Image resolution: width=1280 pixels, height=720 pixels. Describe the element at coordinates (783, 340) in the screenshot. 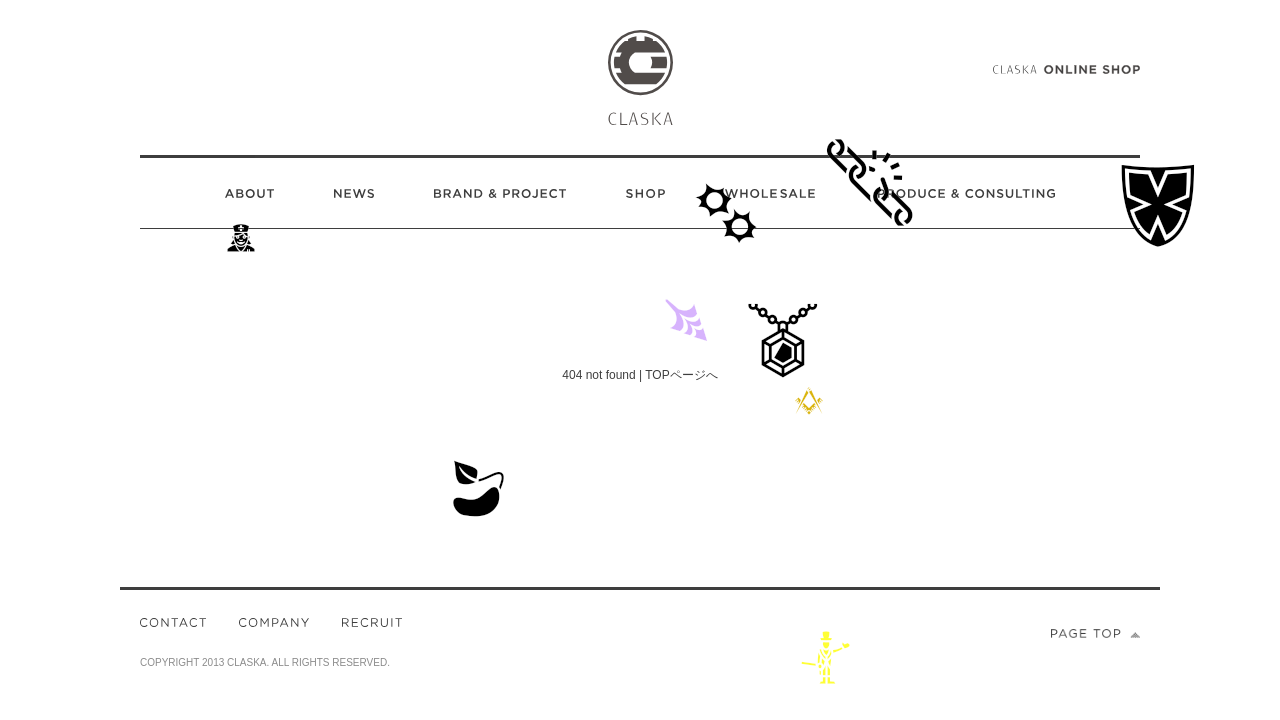

I see `view jewelry or accessories inventory` at that location.